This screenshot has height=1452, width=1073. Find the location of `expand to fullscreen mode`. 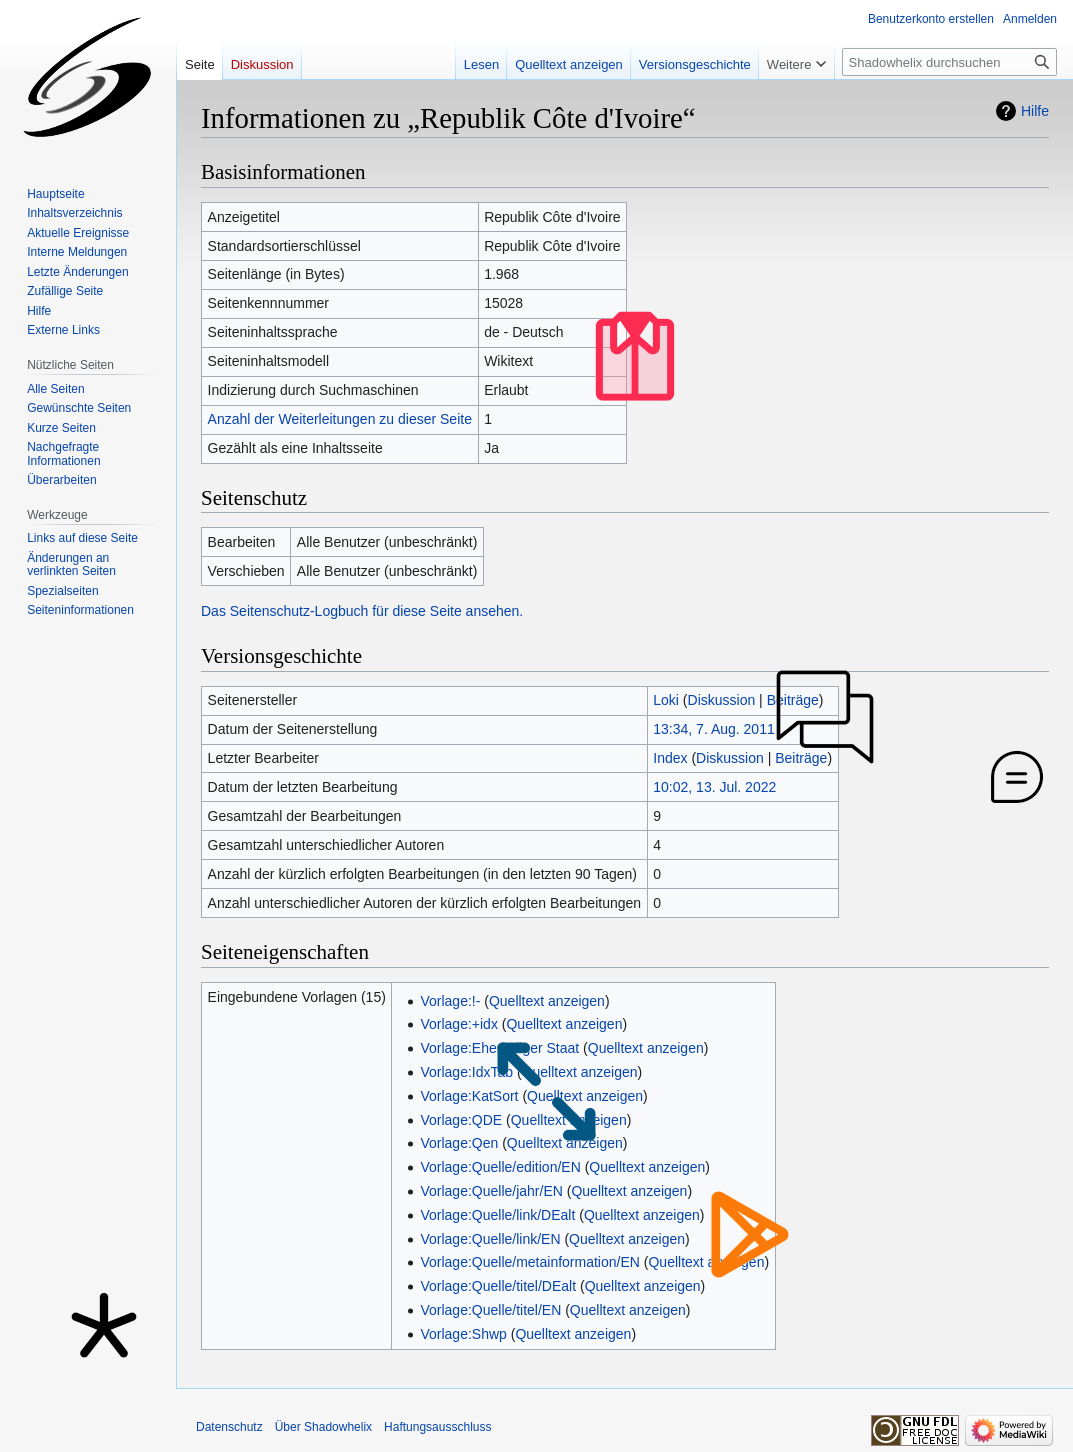

expand to fullscreen mode is located at coordinates (546, 1091).